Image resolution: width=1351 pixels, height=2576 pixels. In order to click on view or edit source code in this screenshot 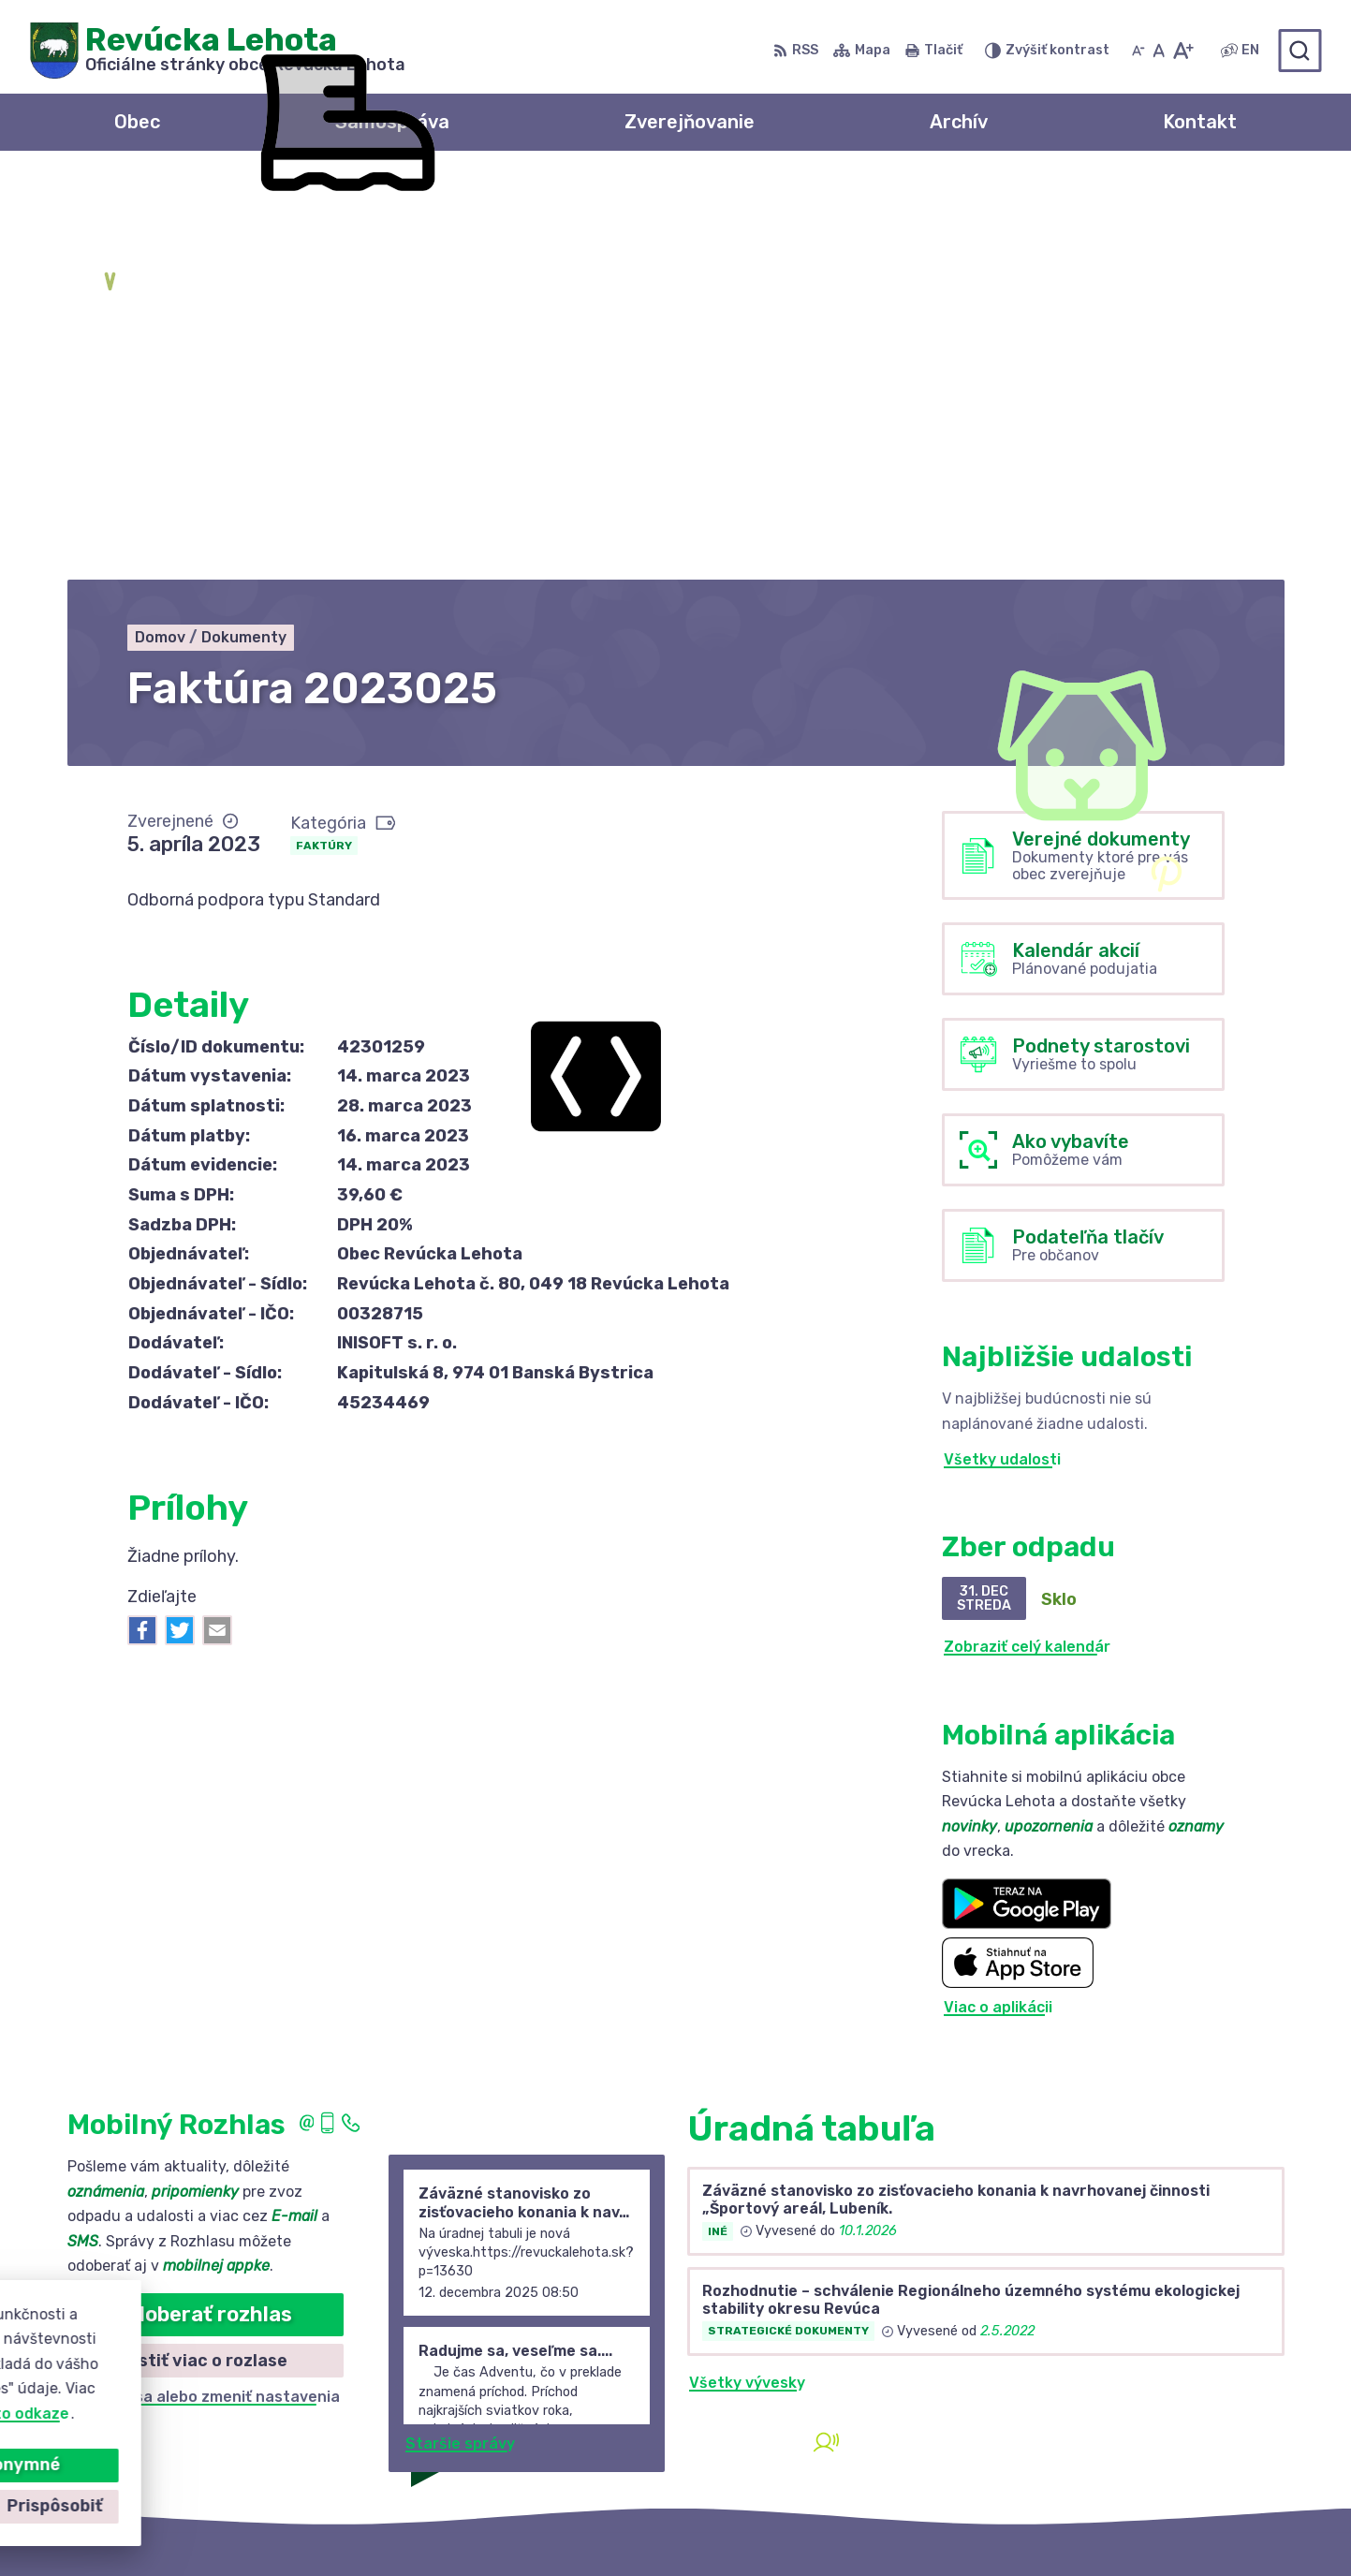, I will do `click(595, 1076)`.